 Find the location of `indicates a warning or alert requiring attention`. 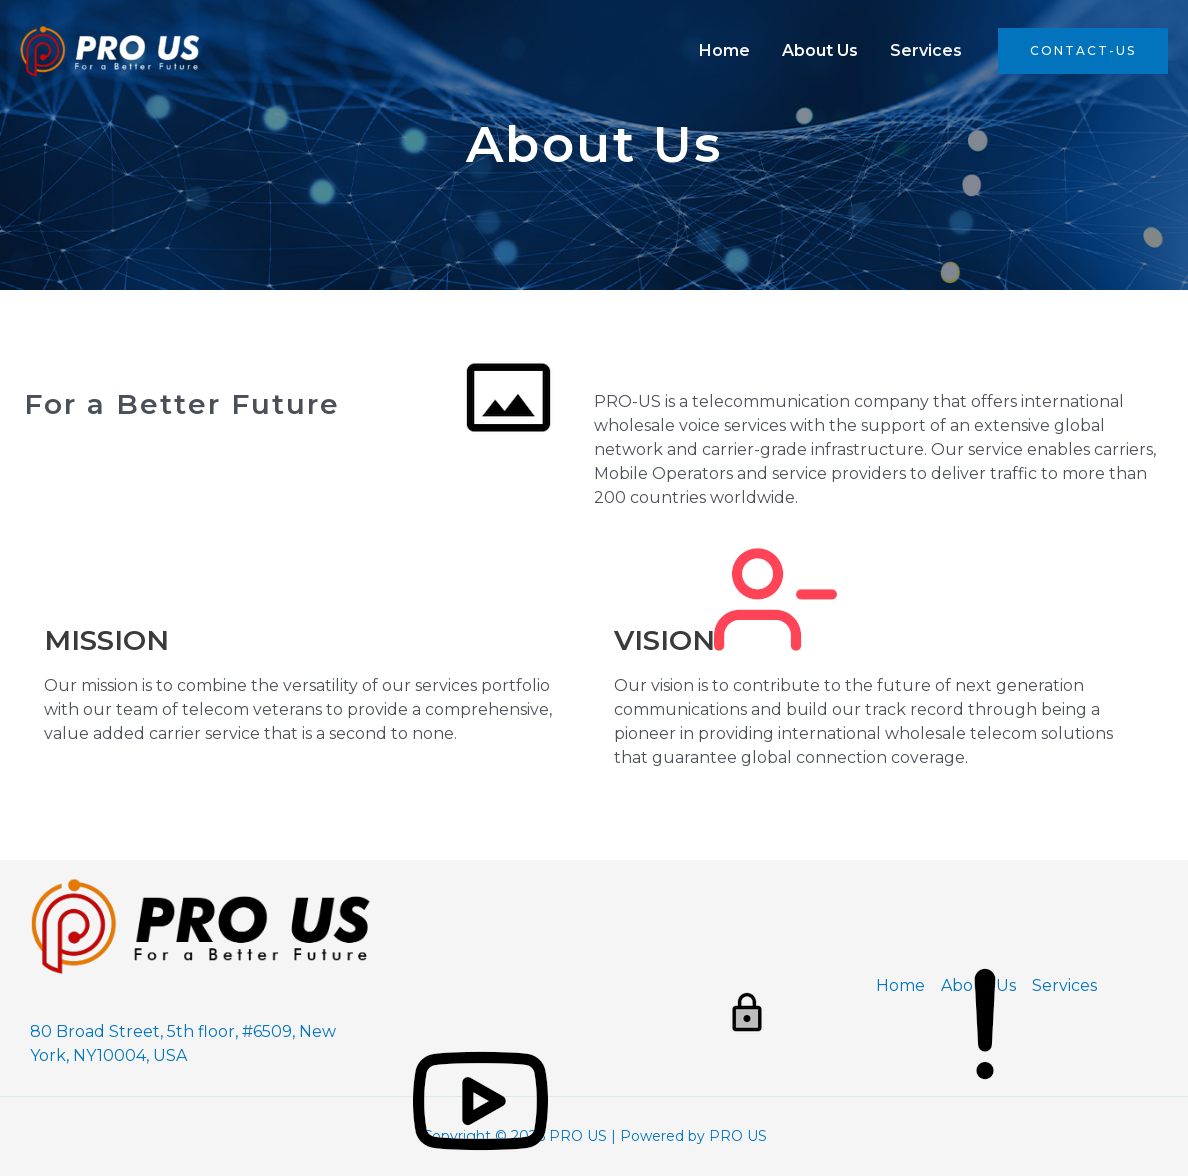

indicates a warning or alert requiring attention is located at coordinates (985, 1024).